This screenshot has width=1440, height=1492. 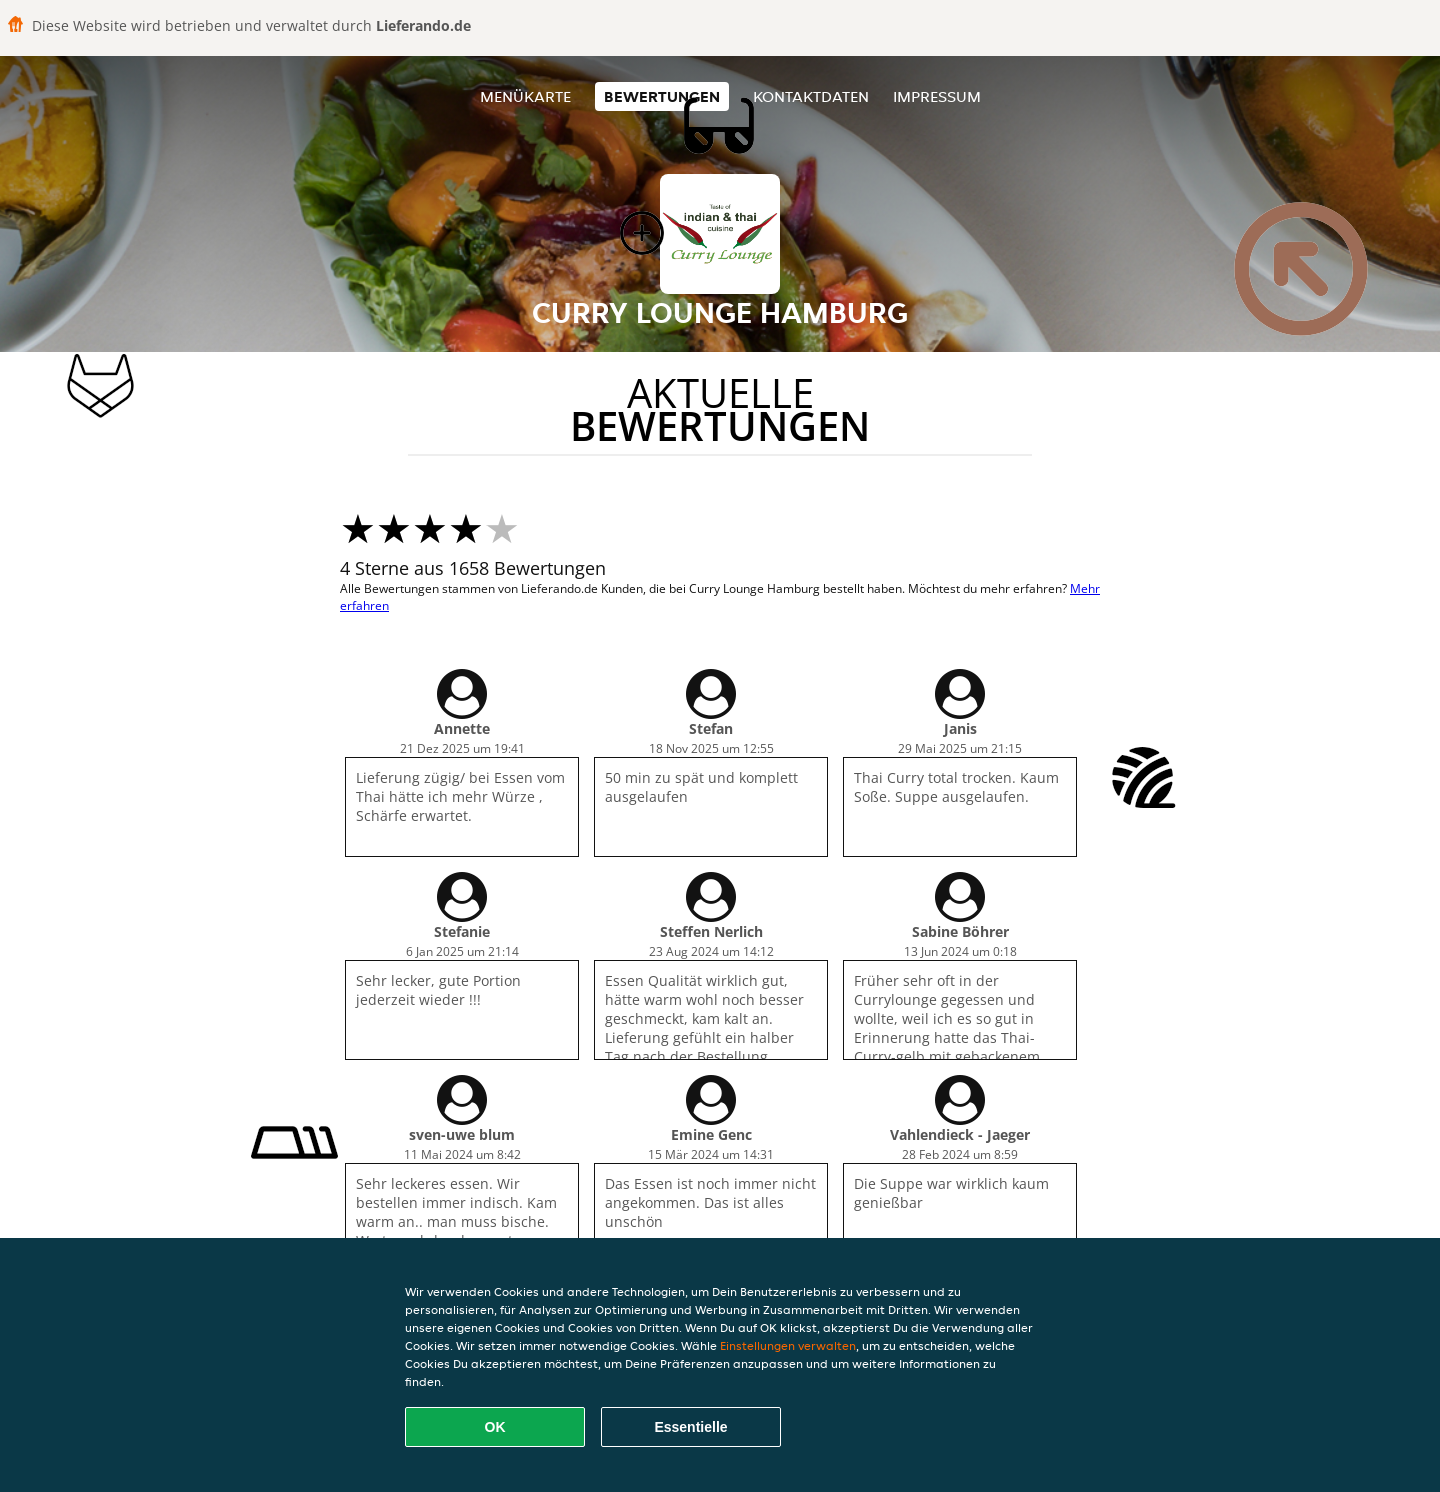 I want to click on toggle cool or casual mode, so click(x=719, y=127).